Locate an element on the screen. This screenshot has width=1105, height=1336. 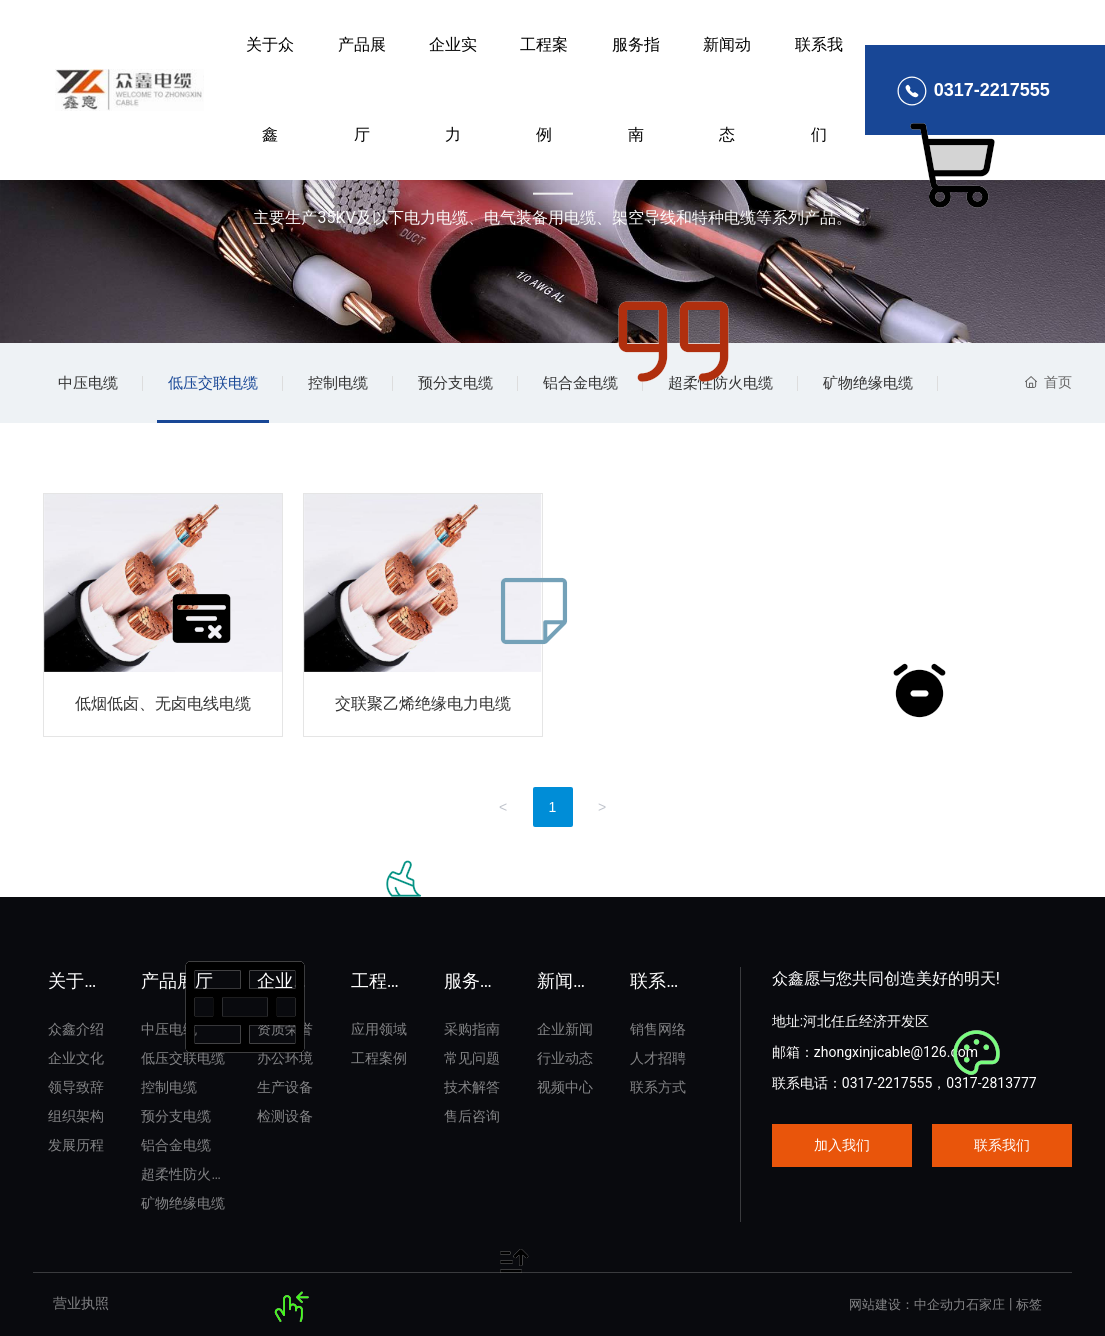
view your shopping cart is located at coordinates (954, 167).